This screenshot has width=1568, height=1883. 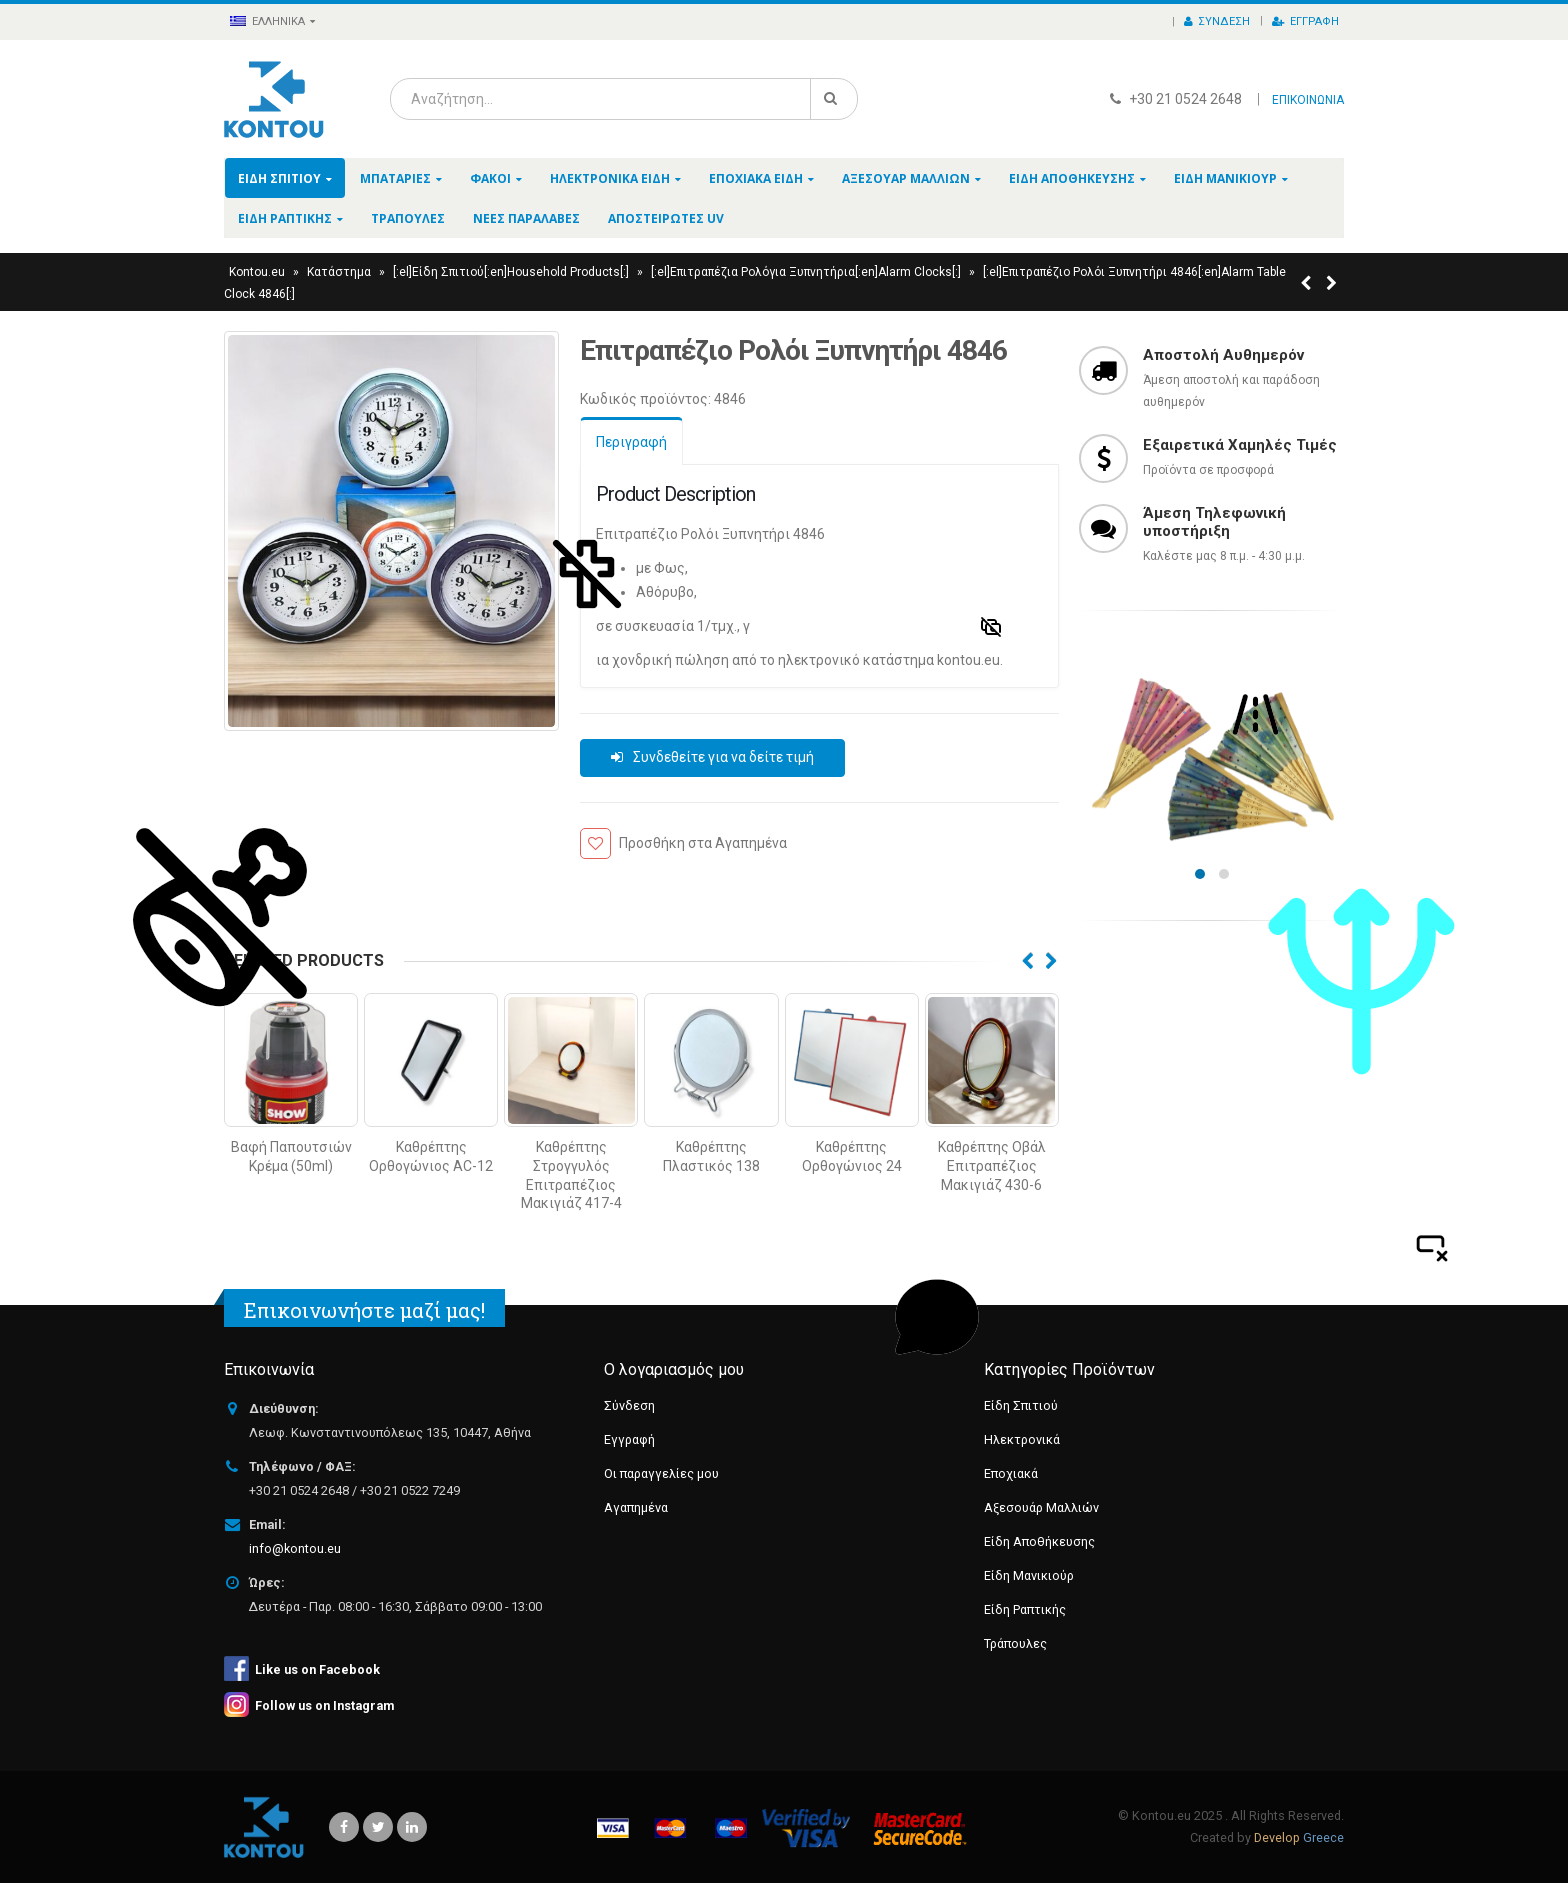 What do you see at coordinates (937, 1317) in the screenshot?
I see `open messaging or chat` at bounding box center [937, 1317].